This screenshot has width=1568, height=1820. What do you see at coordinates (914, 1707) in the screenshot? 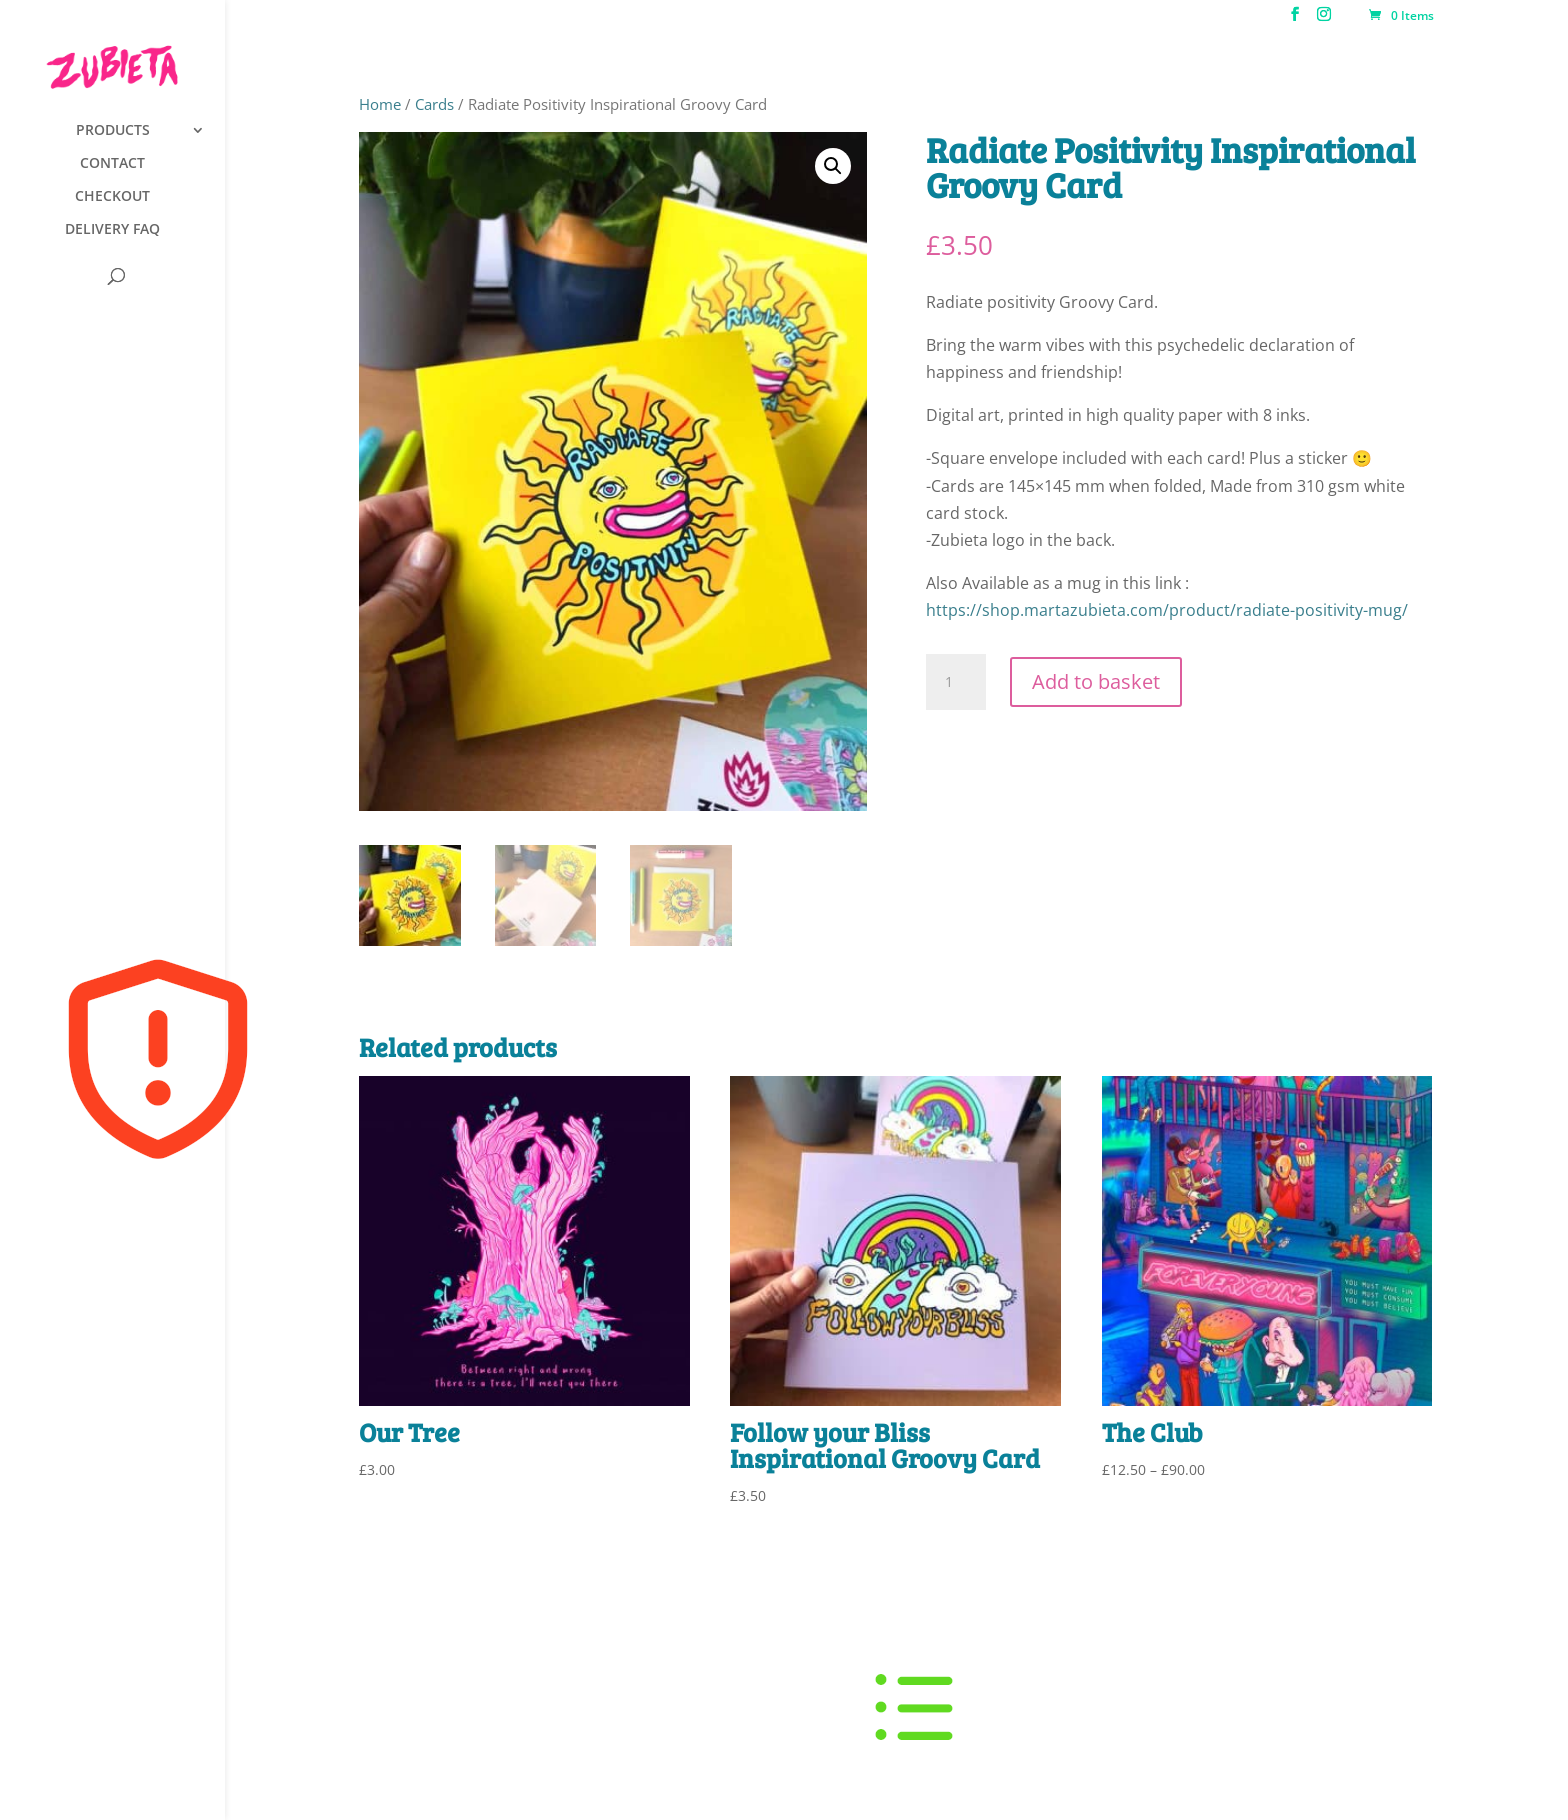
I see `view items as a bulleted list` at bounding box center [914, 1707].